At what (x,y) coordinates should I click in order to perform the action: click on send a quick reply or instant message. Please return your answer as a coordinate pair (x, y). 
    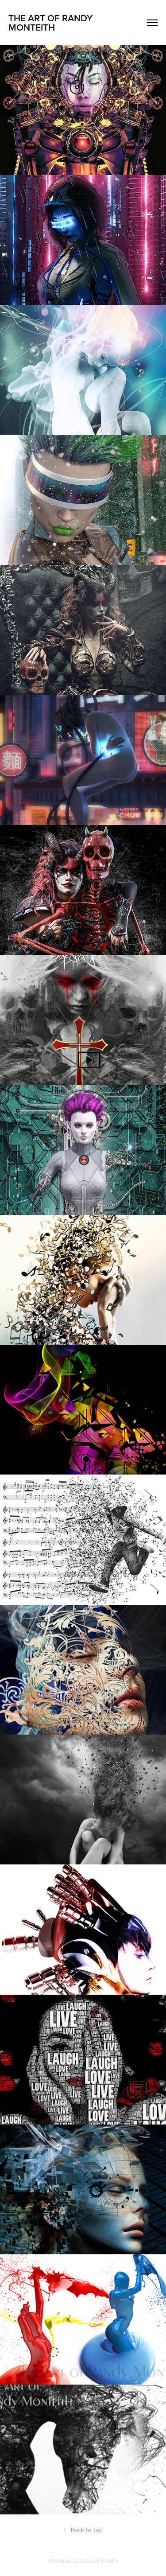
    Looking at the image, I should click on (139, 2089).